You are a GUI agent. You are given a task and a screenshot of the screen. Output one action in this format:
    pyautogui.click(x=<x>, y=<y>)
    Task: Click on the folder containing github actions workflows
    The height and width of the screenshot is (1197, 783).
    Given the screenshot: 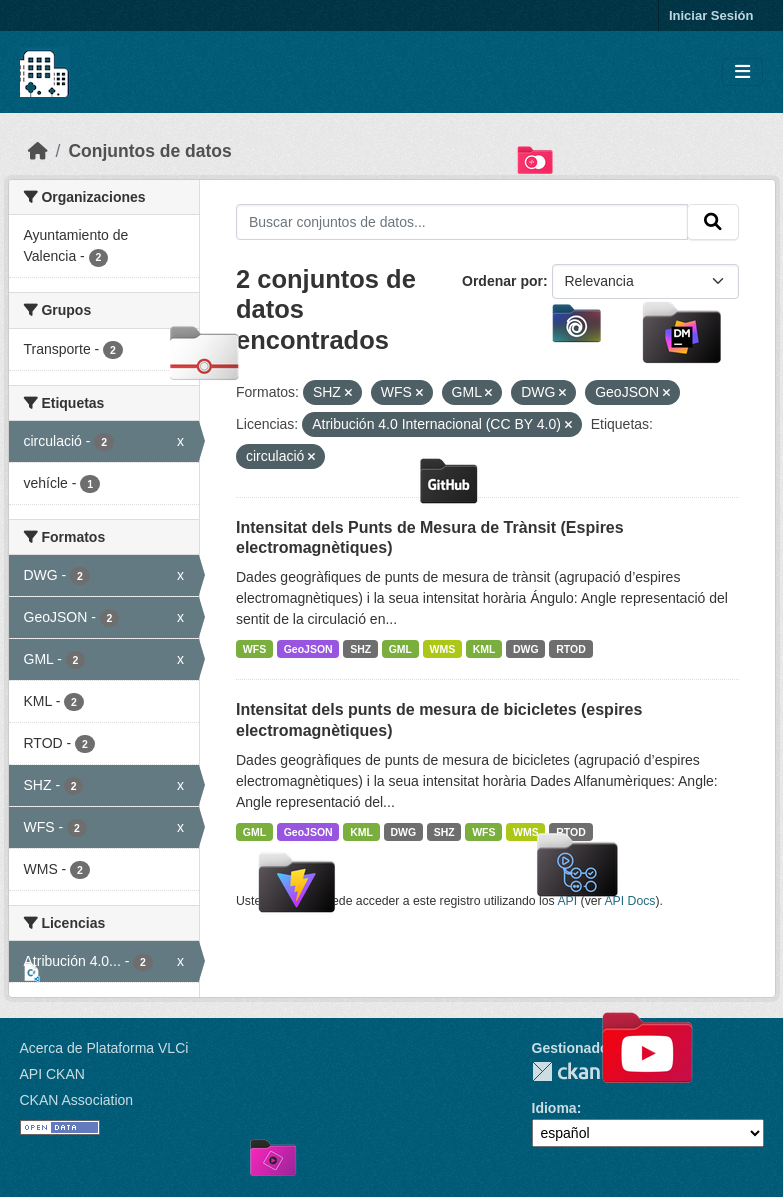 What is the action you would take?
    pyautogui.click(x=577, y=867)
    